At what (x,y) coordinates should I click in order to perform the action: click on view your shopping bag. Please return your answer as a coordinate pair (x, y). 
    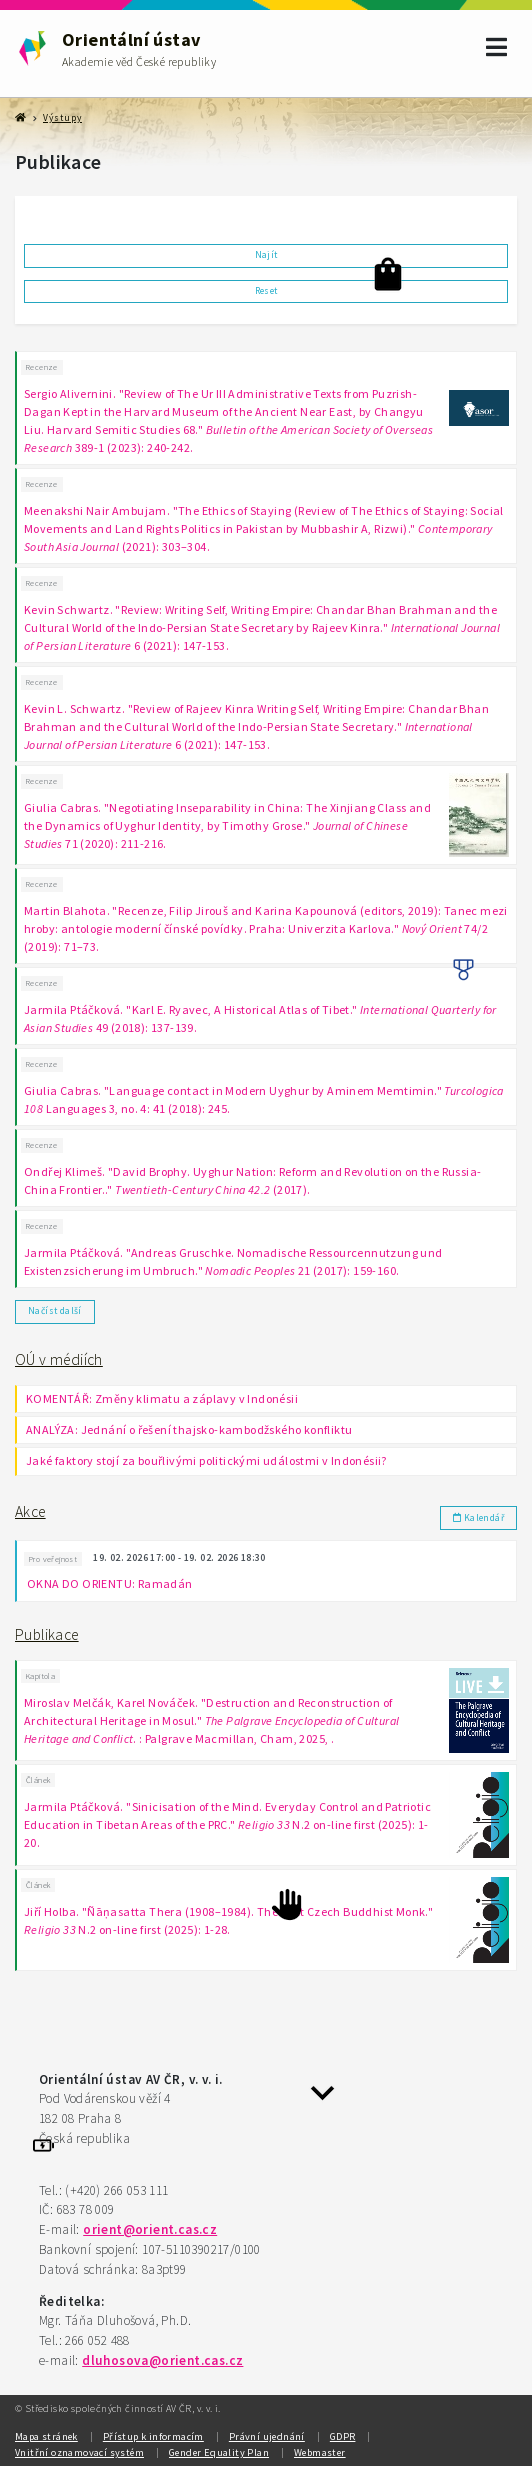
    Looking at the image, I should click on (388, 274).